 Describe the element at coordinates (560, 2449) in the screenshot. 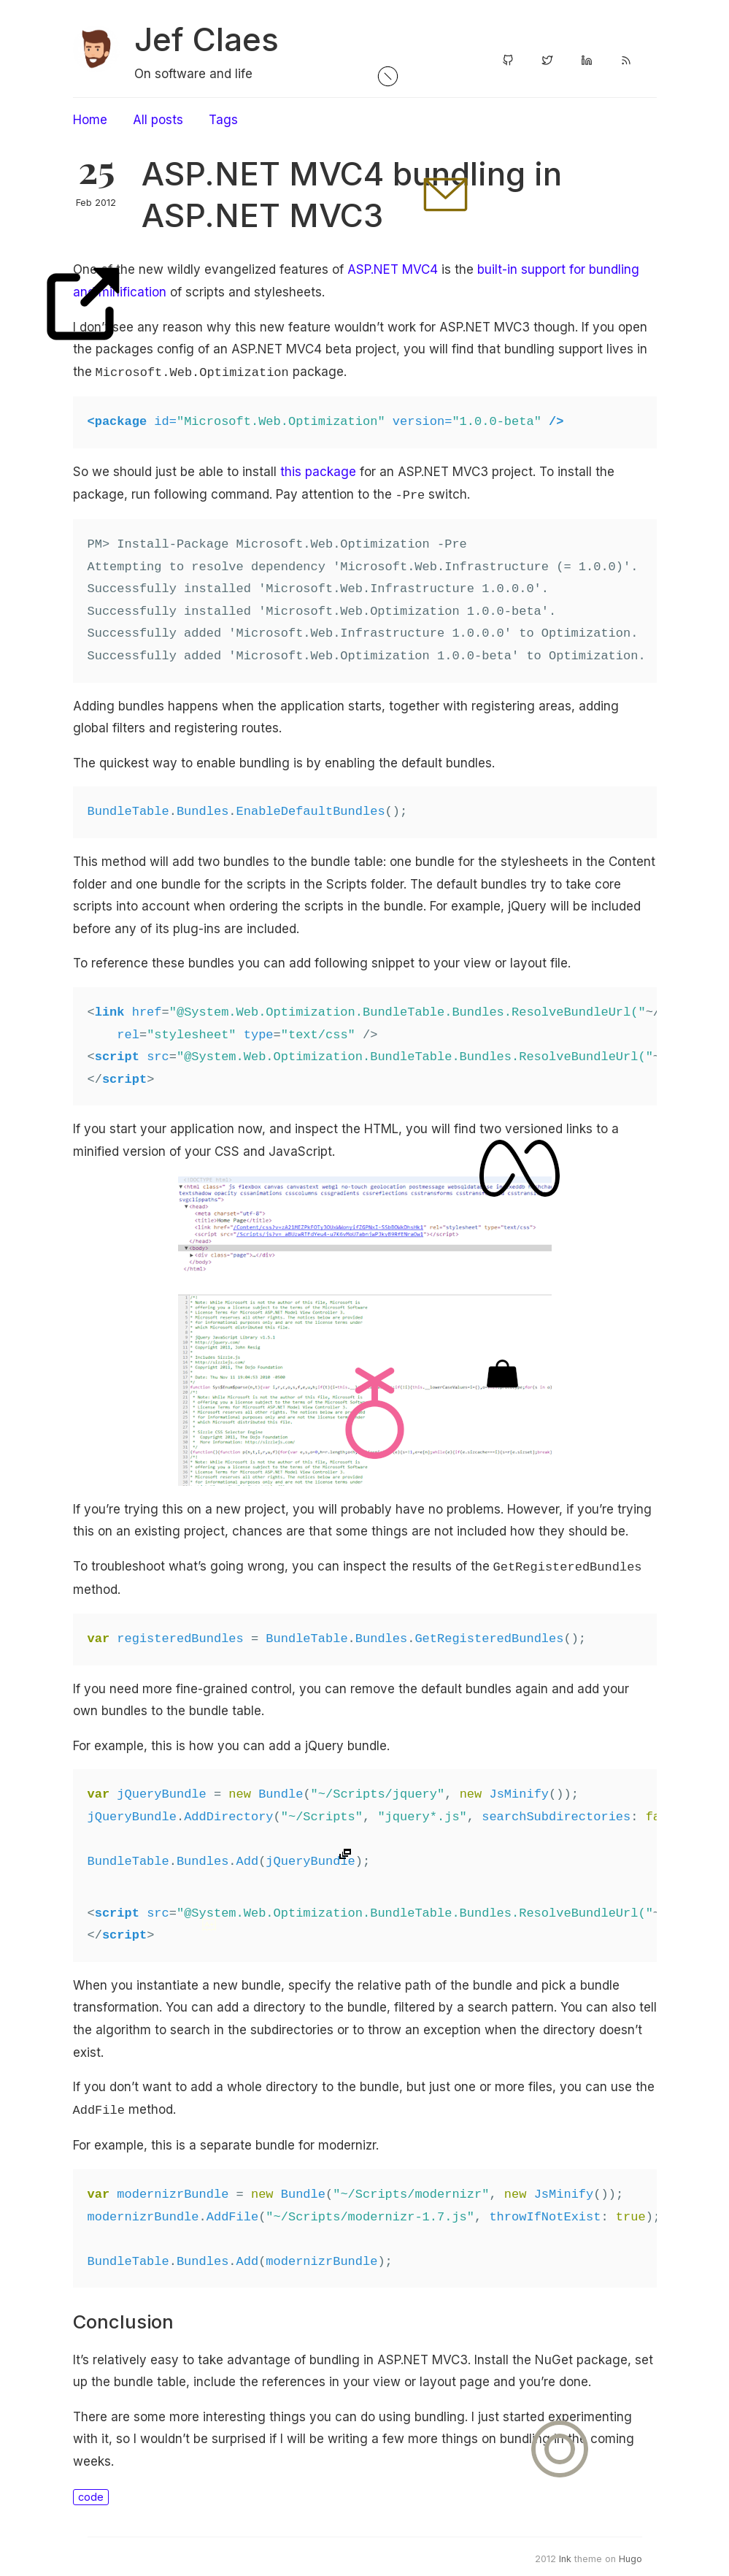

I see `select a single option from a list` at that location.